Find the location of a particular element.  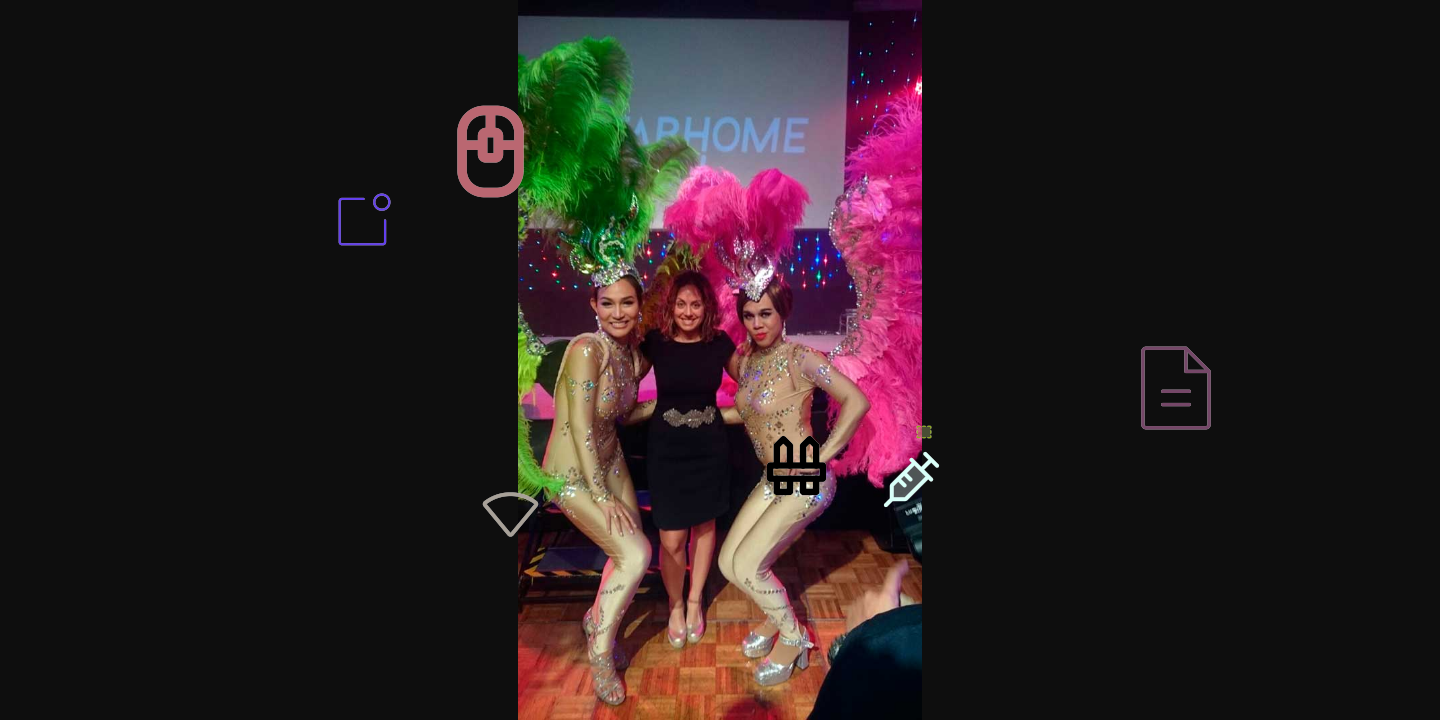

middle mouse button click action is located at coordinates (490, 151).